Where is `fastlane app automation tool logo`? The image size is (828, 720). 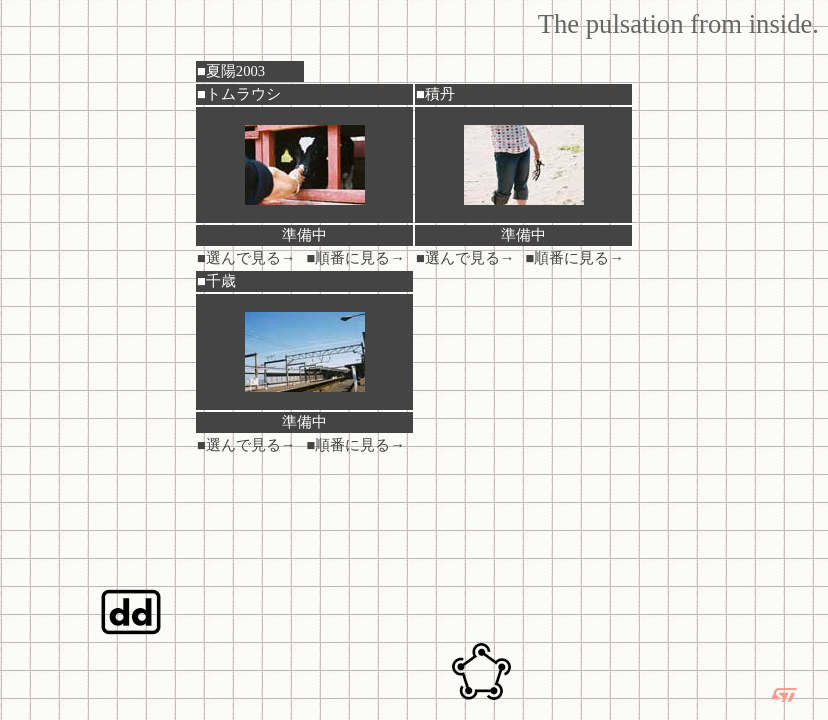 fastlane app automation tool logo is located at coordinates (481, 671).